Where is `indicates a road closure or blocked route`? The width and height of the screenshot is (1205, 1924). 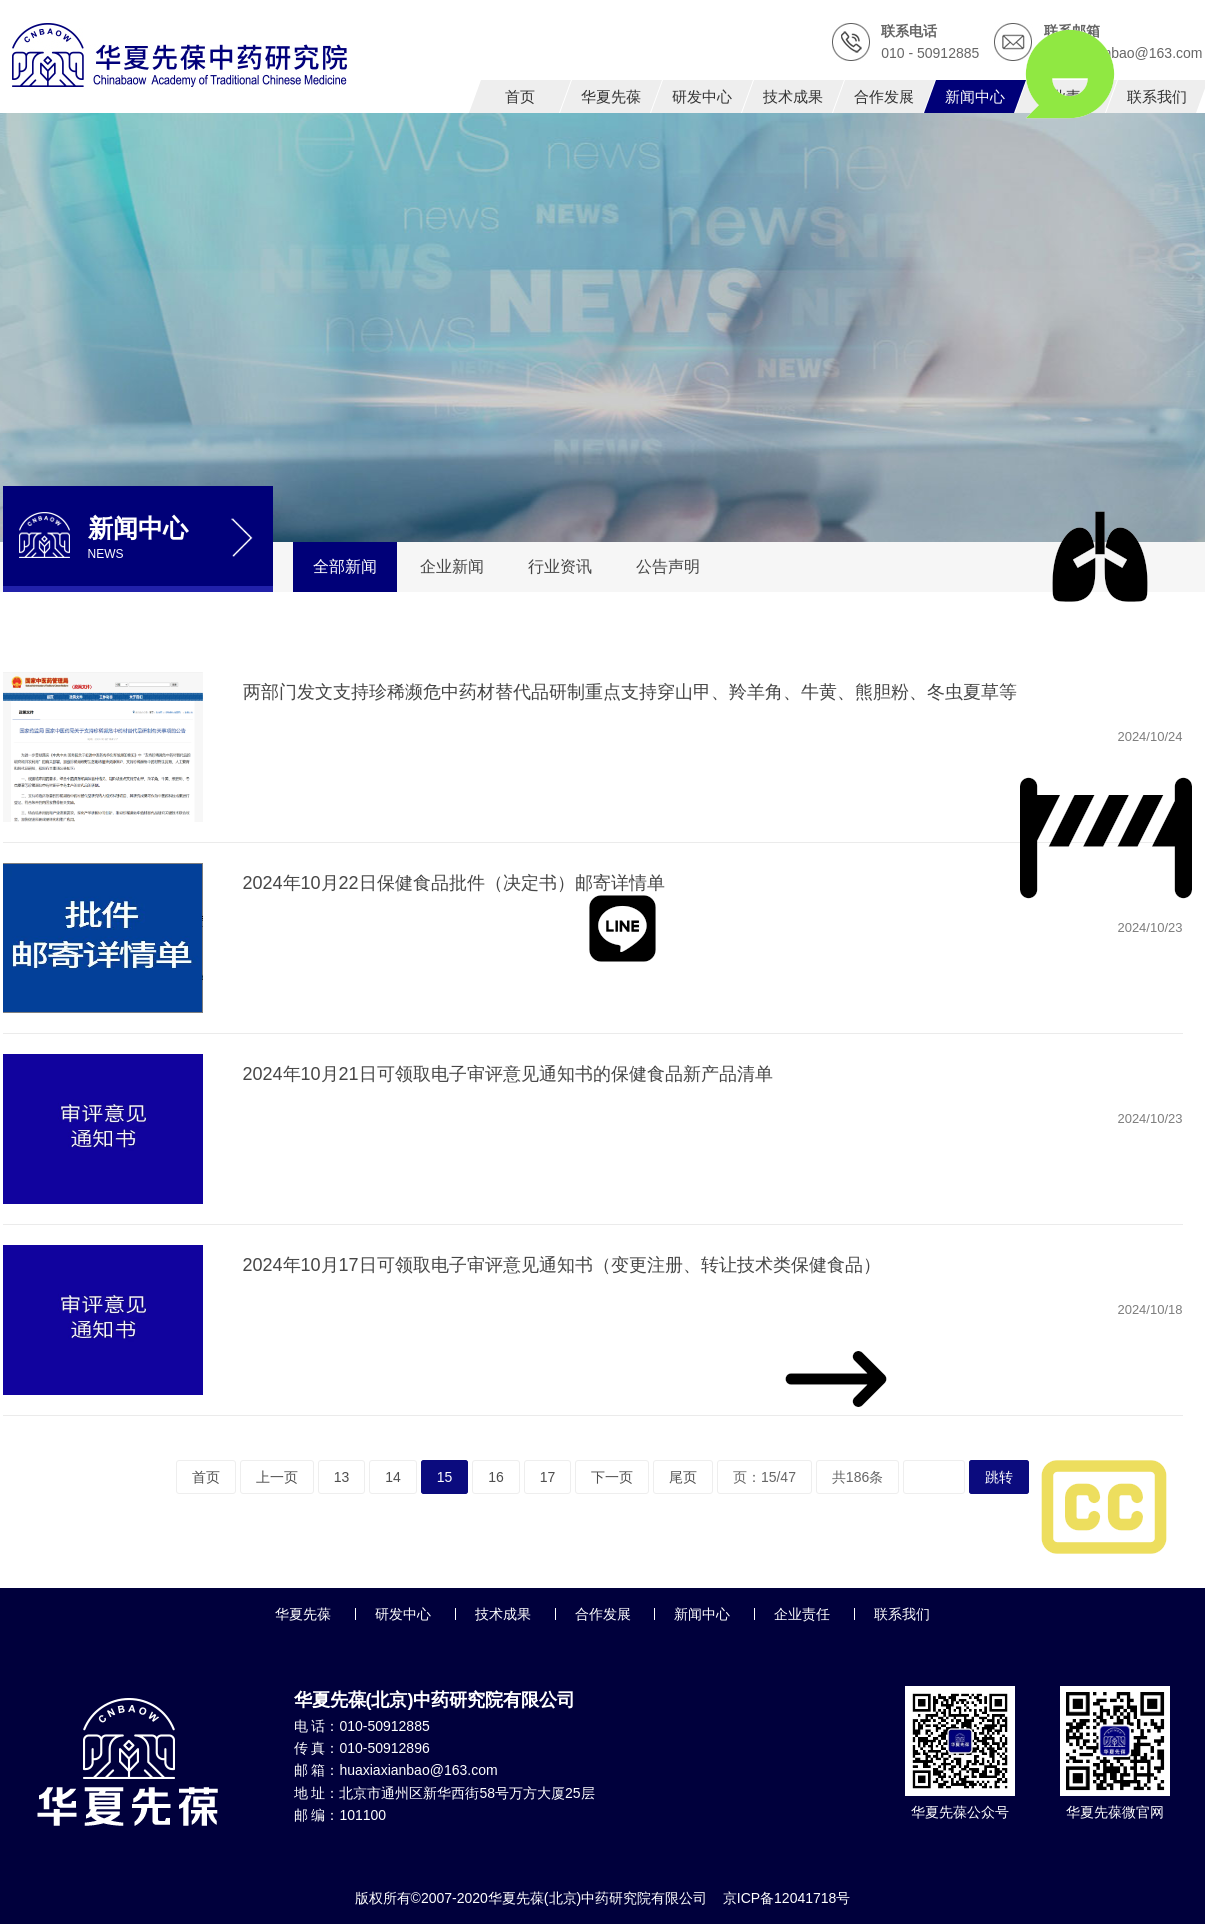
indicates a road closure or blocked route is located at coordinates (1106, 838).